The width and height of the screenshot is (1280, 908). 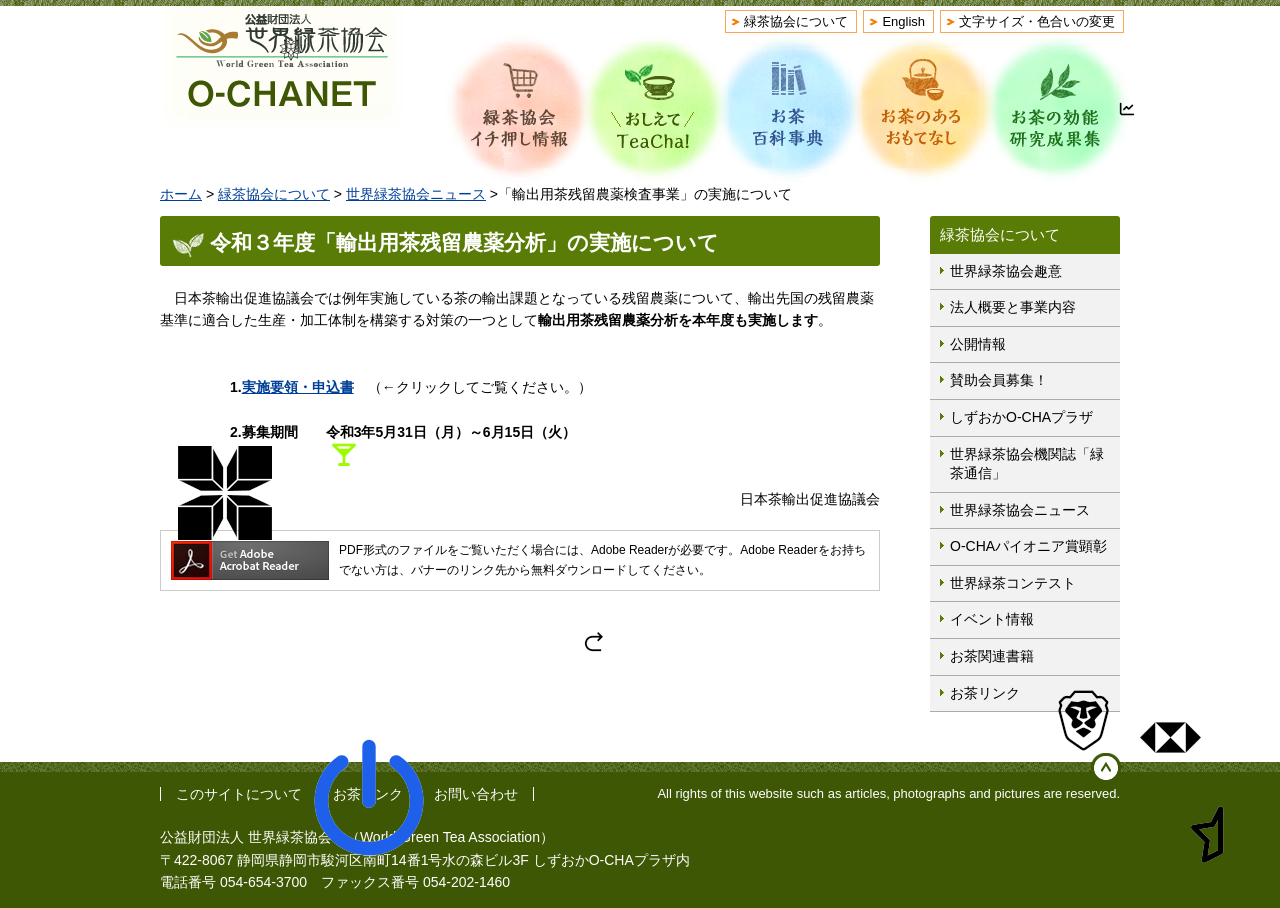 What do you see at coordinates (1221, 836) in the screenshot?
I see `indicates a partial rating or half-star score` at bounding box center [1221, 836].